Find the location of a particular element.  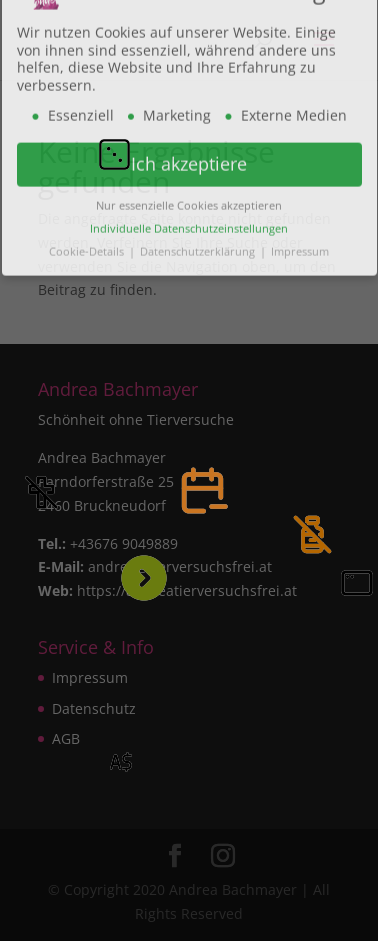

indicates australian dollar currency is located at coordinates (121, 762).